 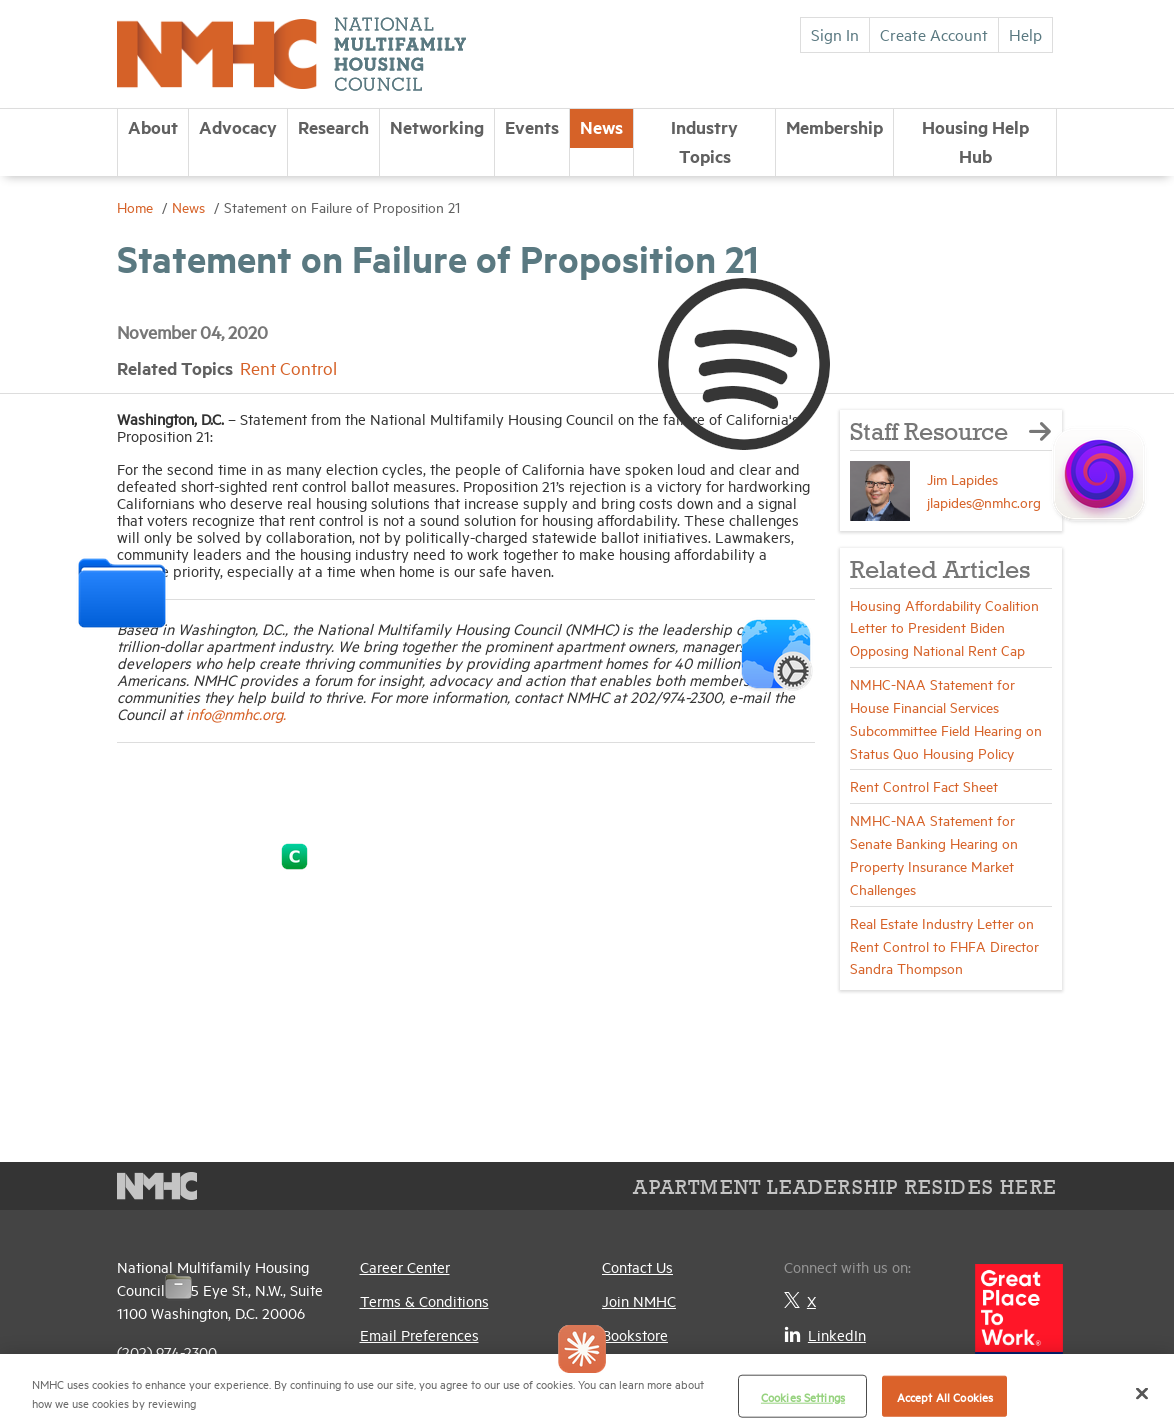 What do you see at coordinates (776, 654) in the screenshot?
I see `configure network and workgroup settings` at bounding box center [776, 654].